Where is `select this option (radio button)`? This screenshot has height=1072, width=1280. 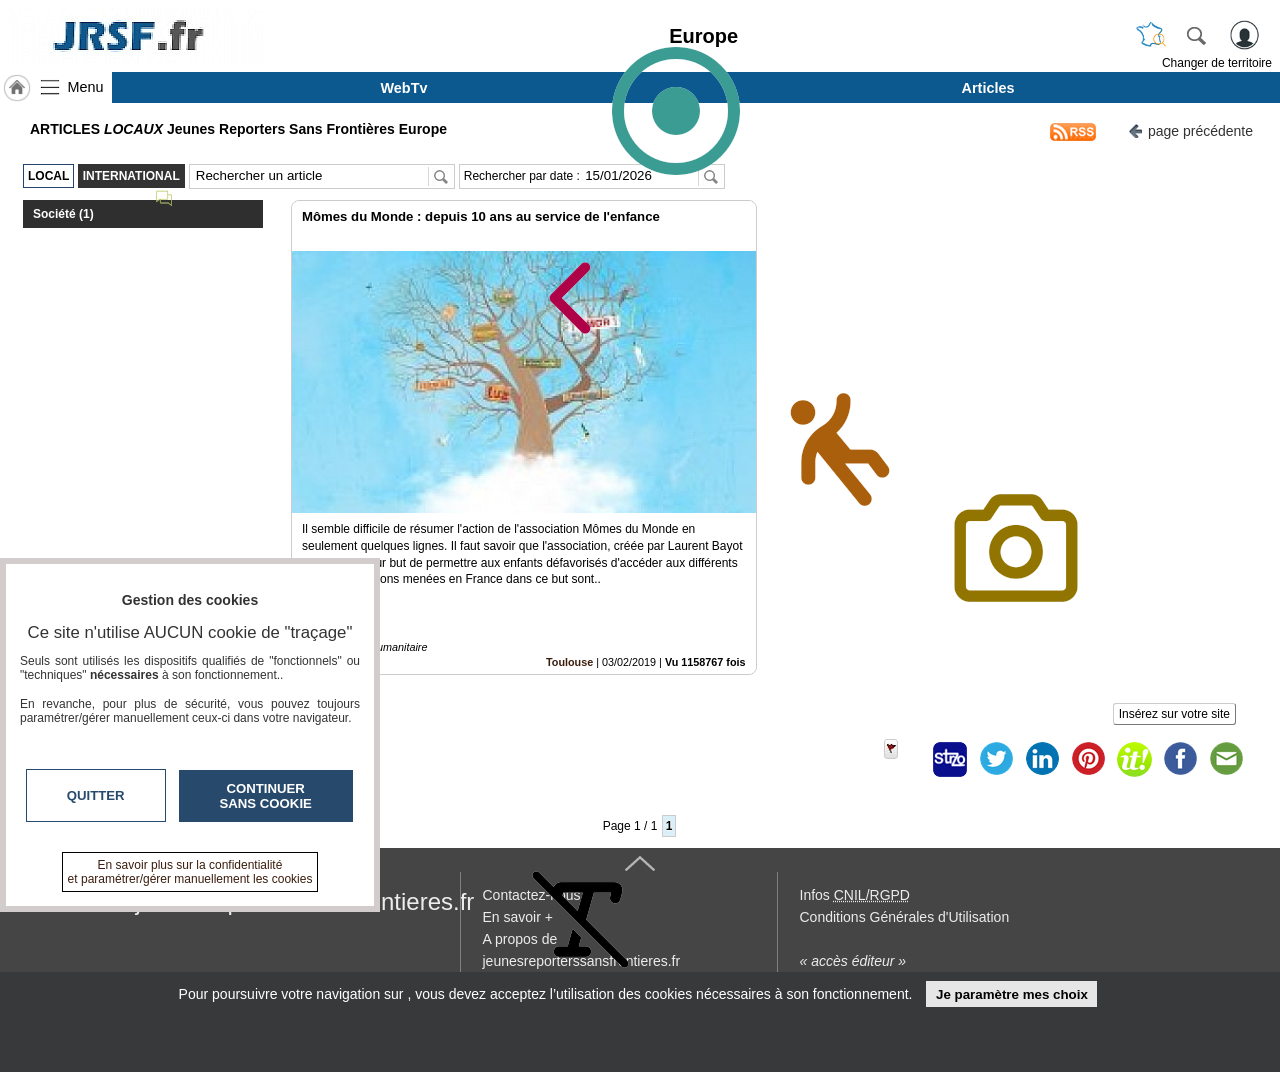 select this option (radio button) is located at coordinates (676, 111).